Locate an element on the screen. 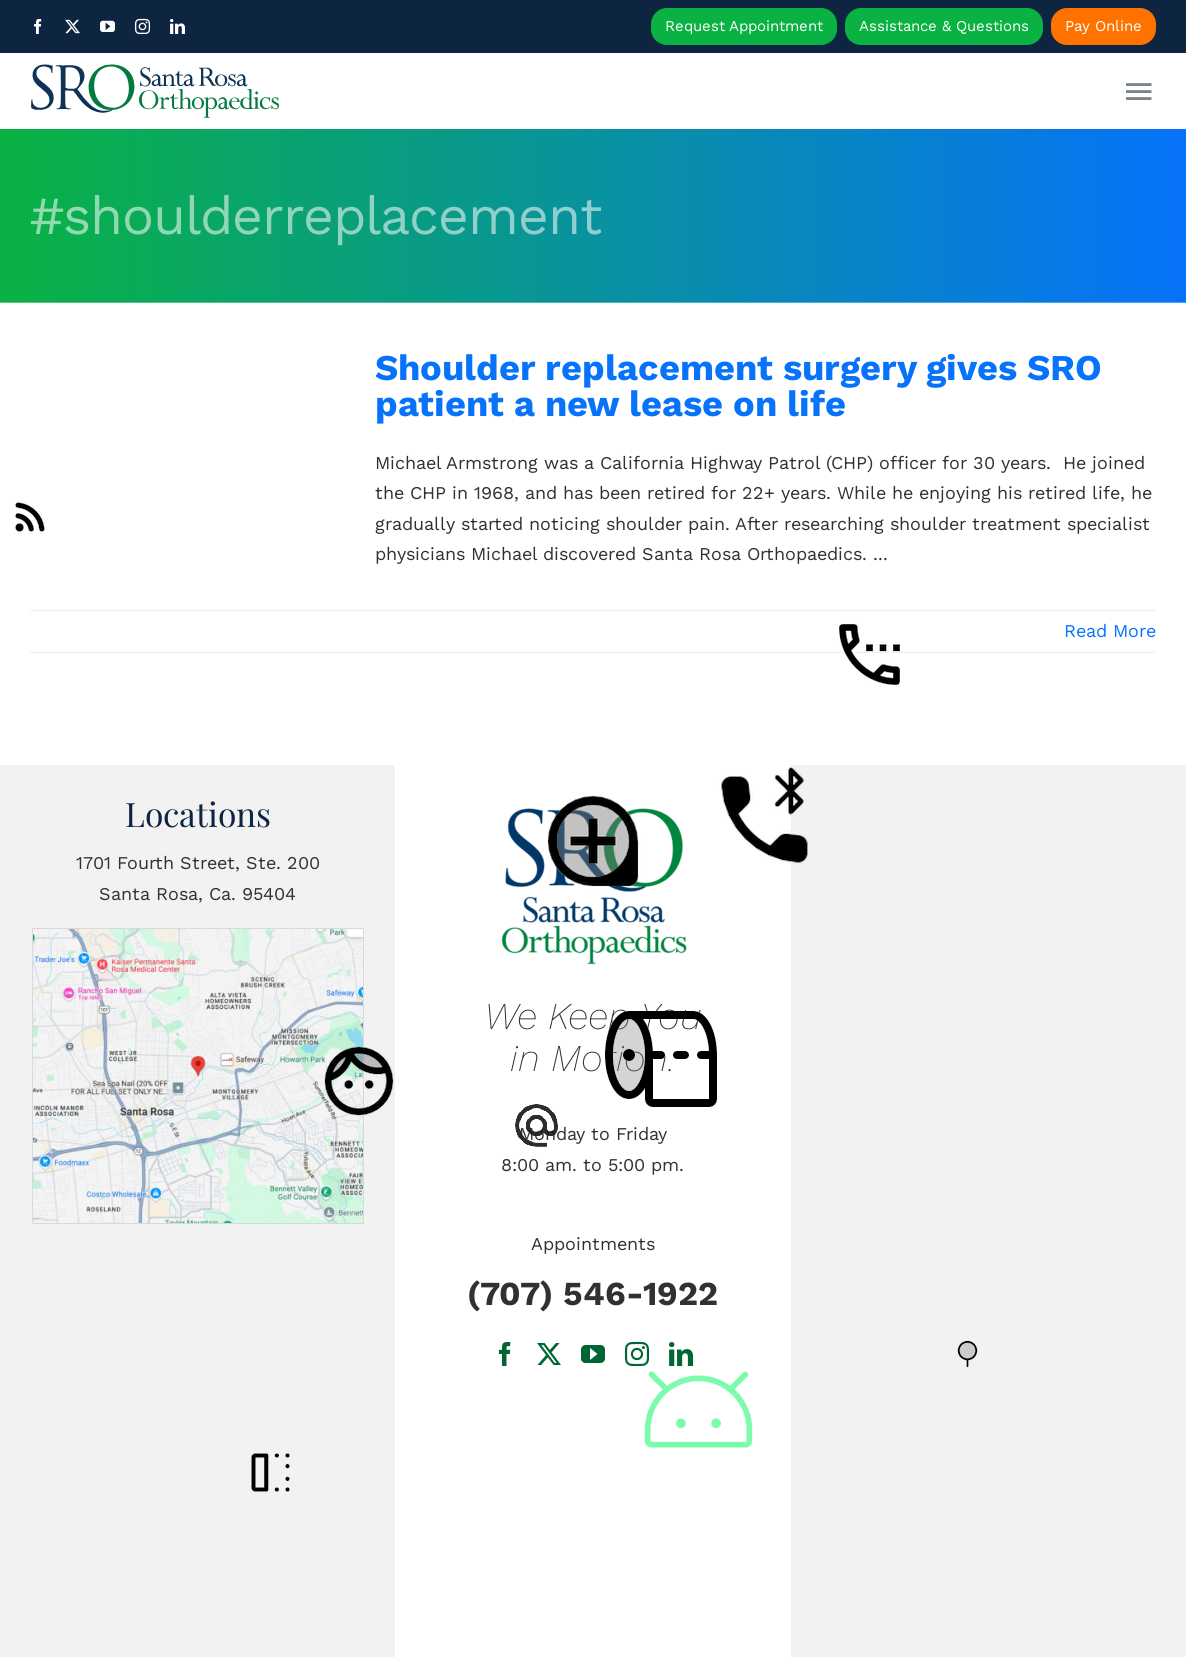 This screenshot has height=1657, width=1186. subscribe to RSS feed updates is located at coordinates (30, 516).